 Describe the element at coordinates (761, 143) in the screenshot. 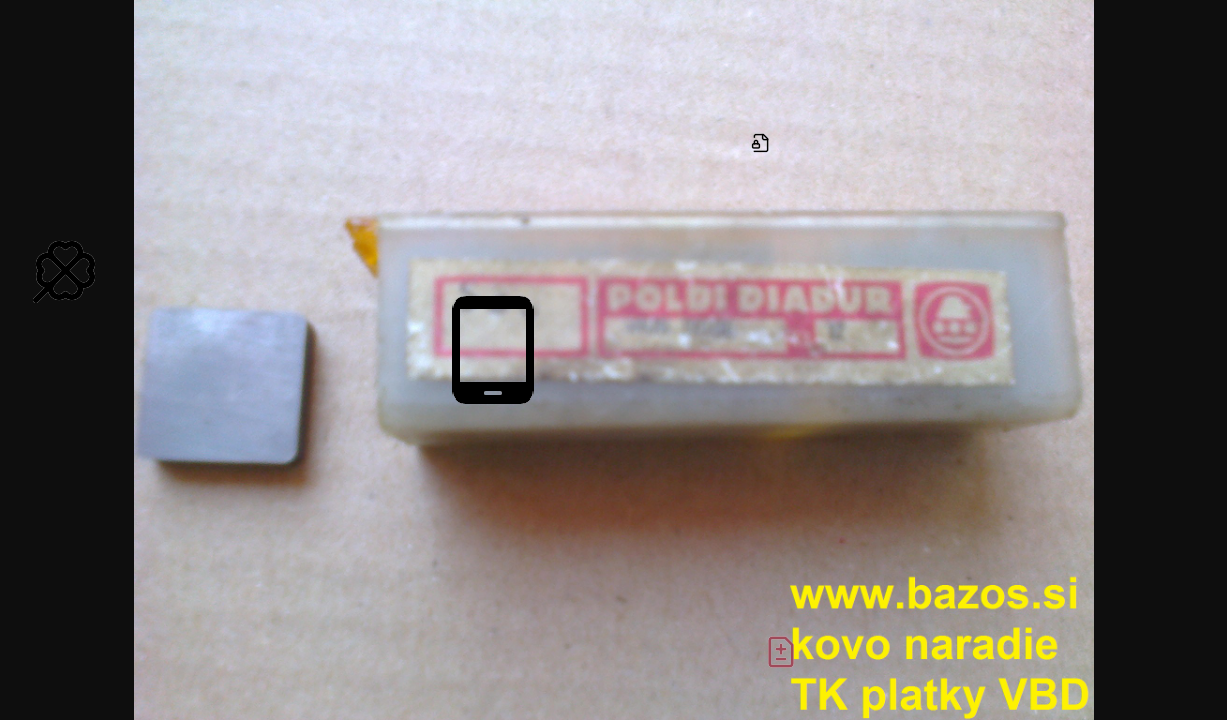

I see `access a password-protected file` at that location.